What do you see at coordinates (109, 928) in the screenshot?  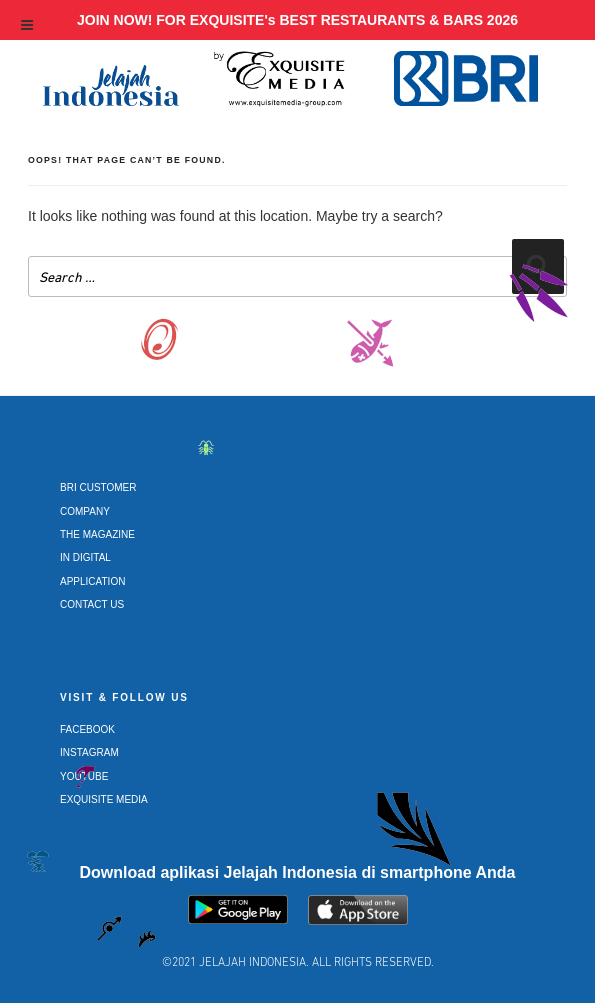 I see `indicates an alternate route or detour ahead` at bounding box center [109, 928].